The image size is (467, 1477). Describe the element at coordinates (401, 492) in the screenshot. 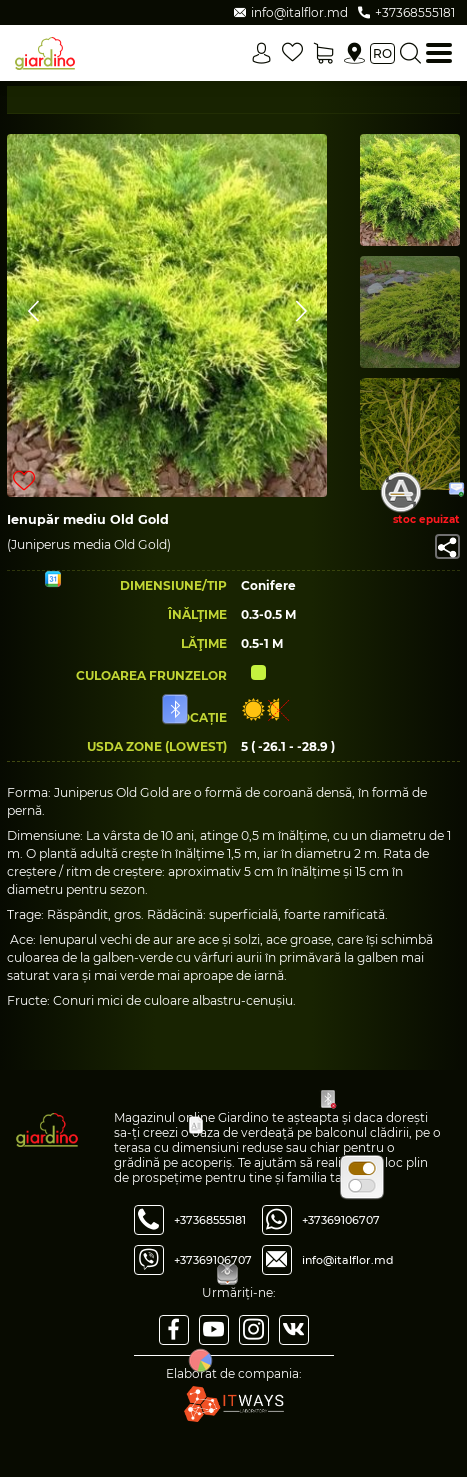

I see `open the software update application` at that location.